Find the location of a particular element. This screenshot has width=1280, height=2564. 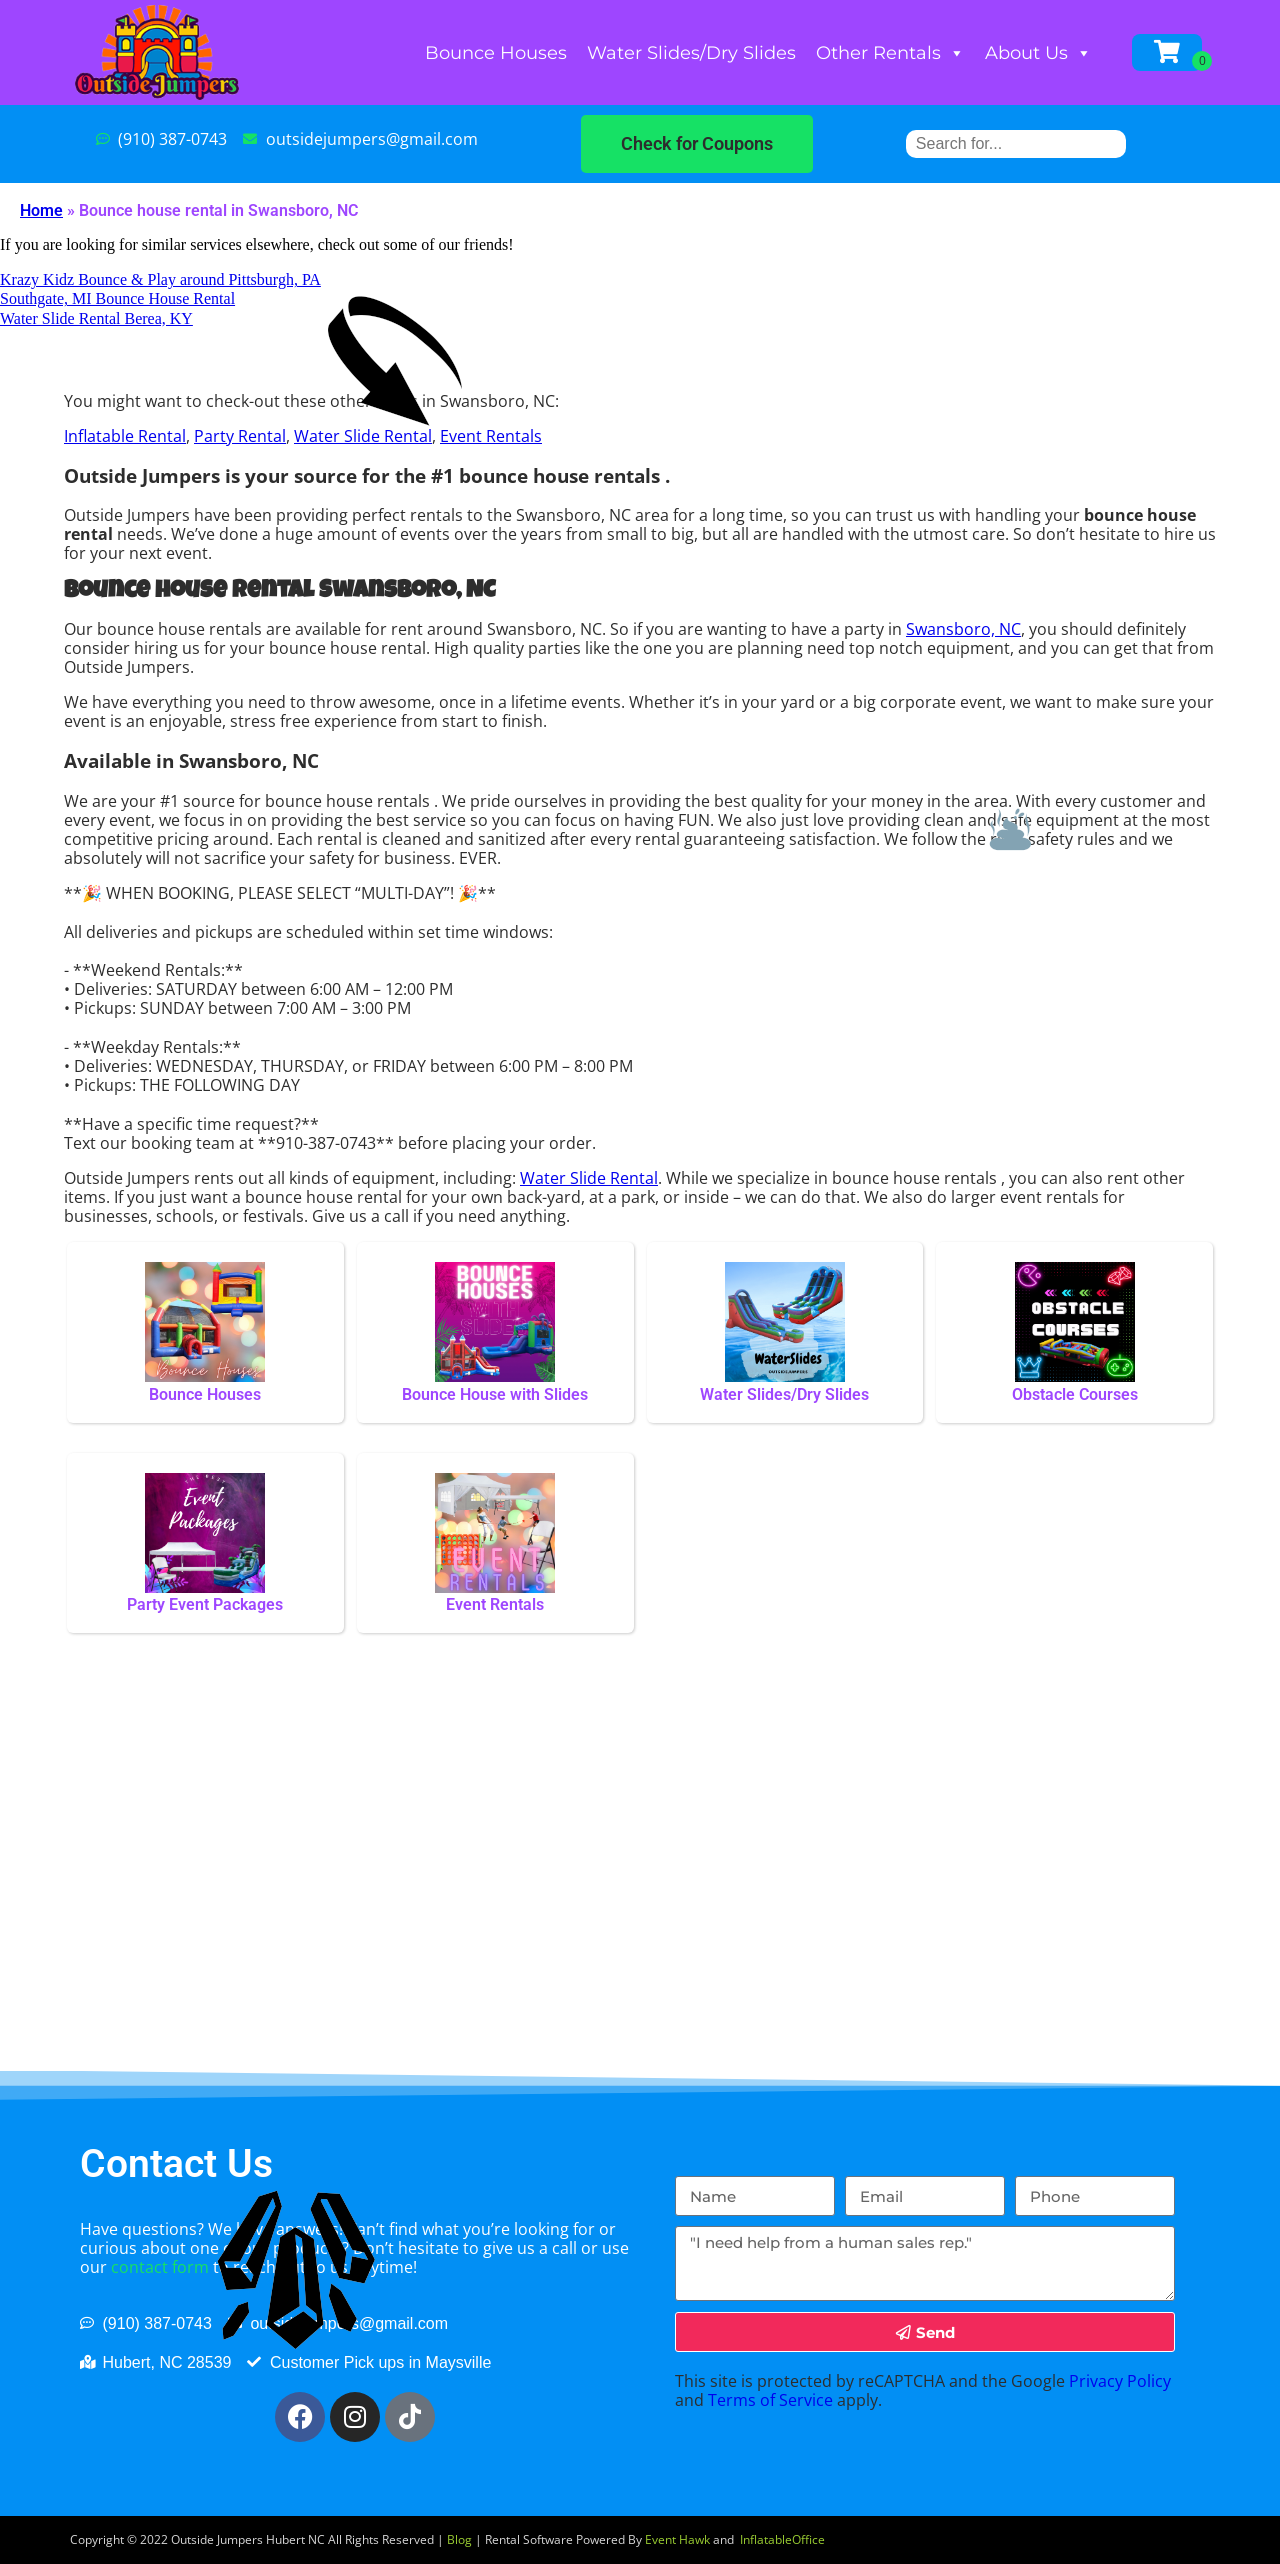

rapidshare file hosting service logo is located at coordinates (394, 362).